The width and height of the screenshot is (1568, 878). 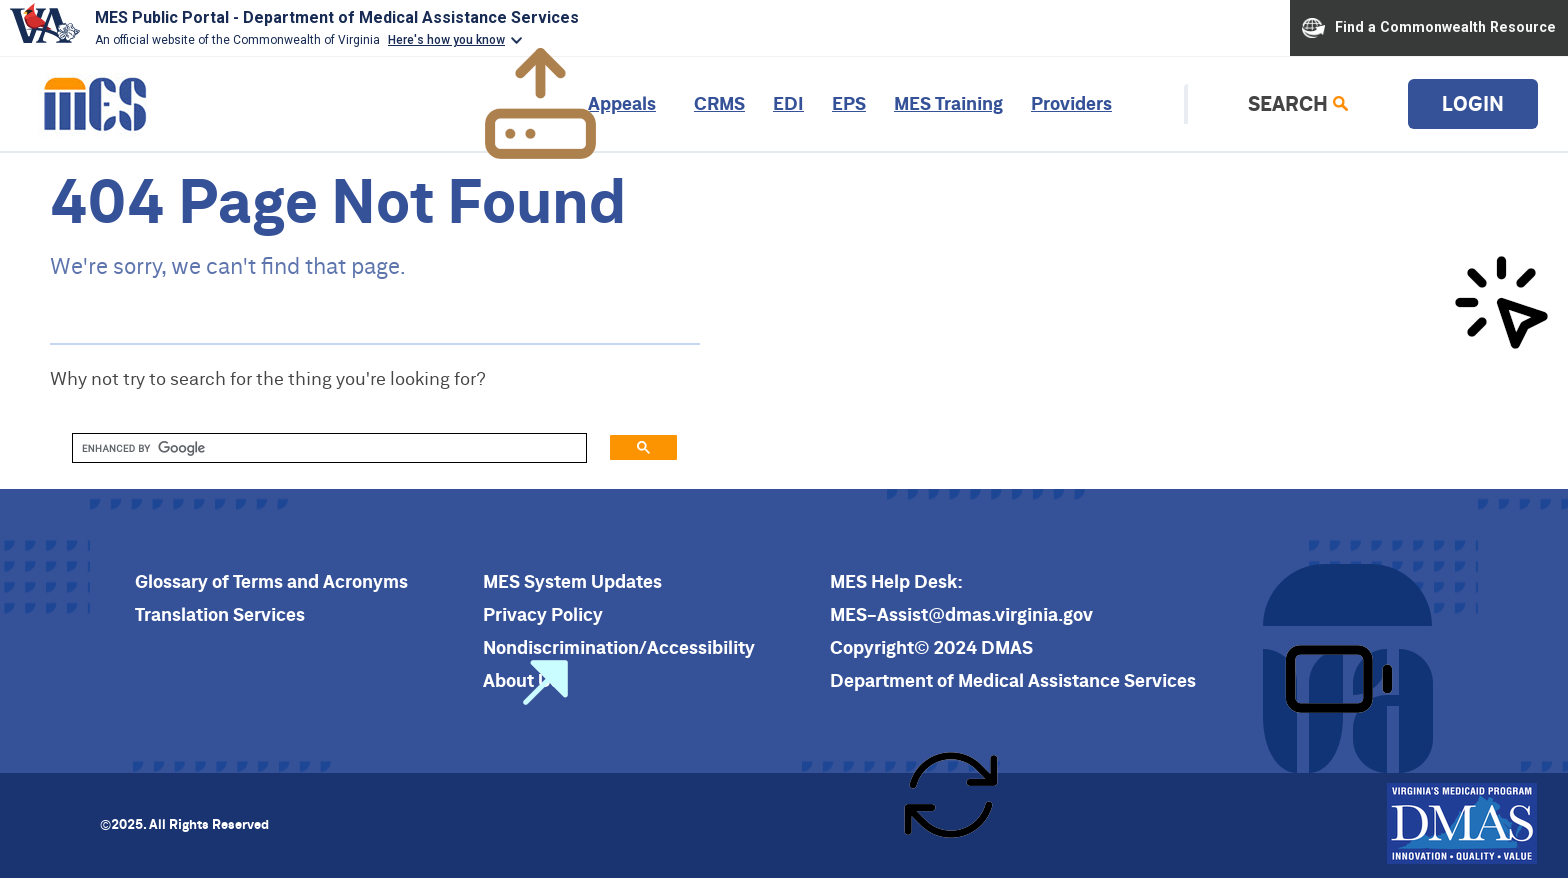 What do you see at coordinates (545, 682) in the screenshot?
I see `open link in a new tab or window` at bounding box center [545, 682].